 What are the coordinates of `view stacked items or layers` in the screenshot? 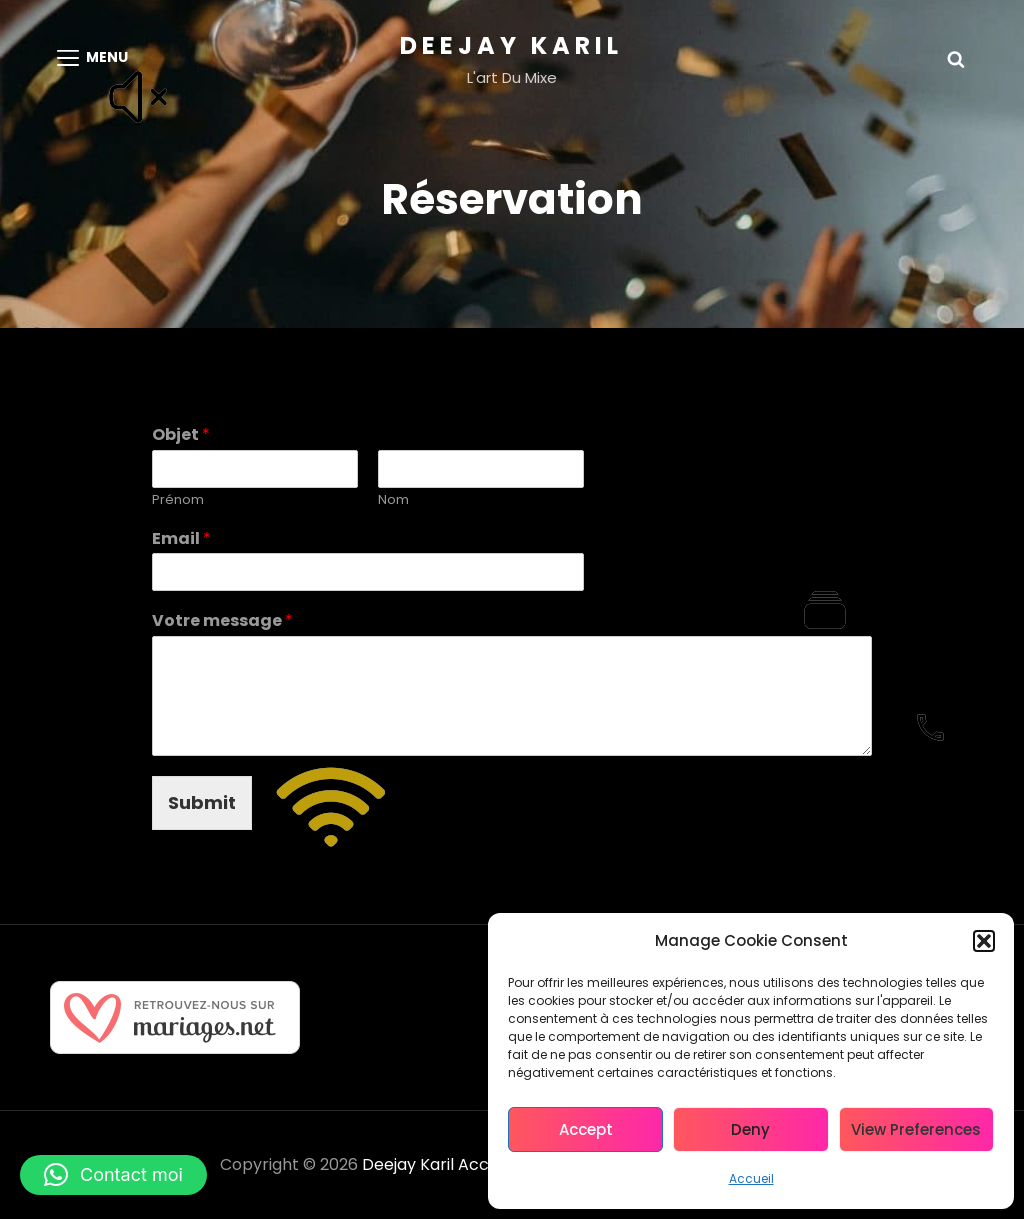 It's located at (825, 610).